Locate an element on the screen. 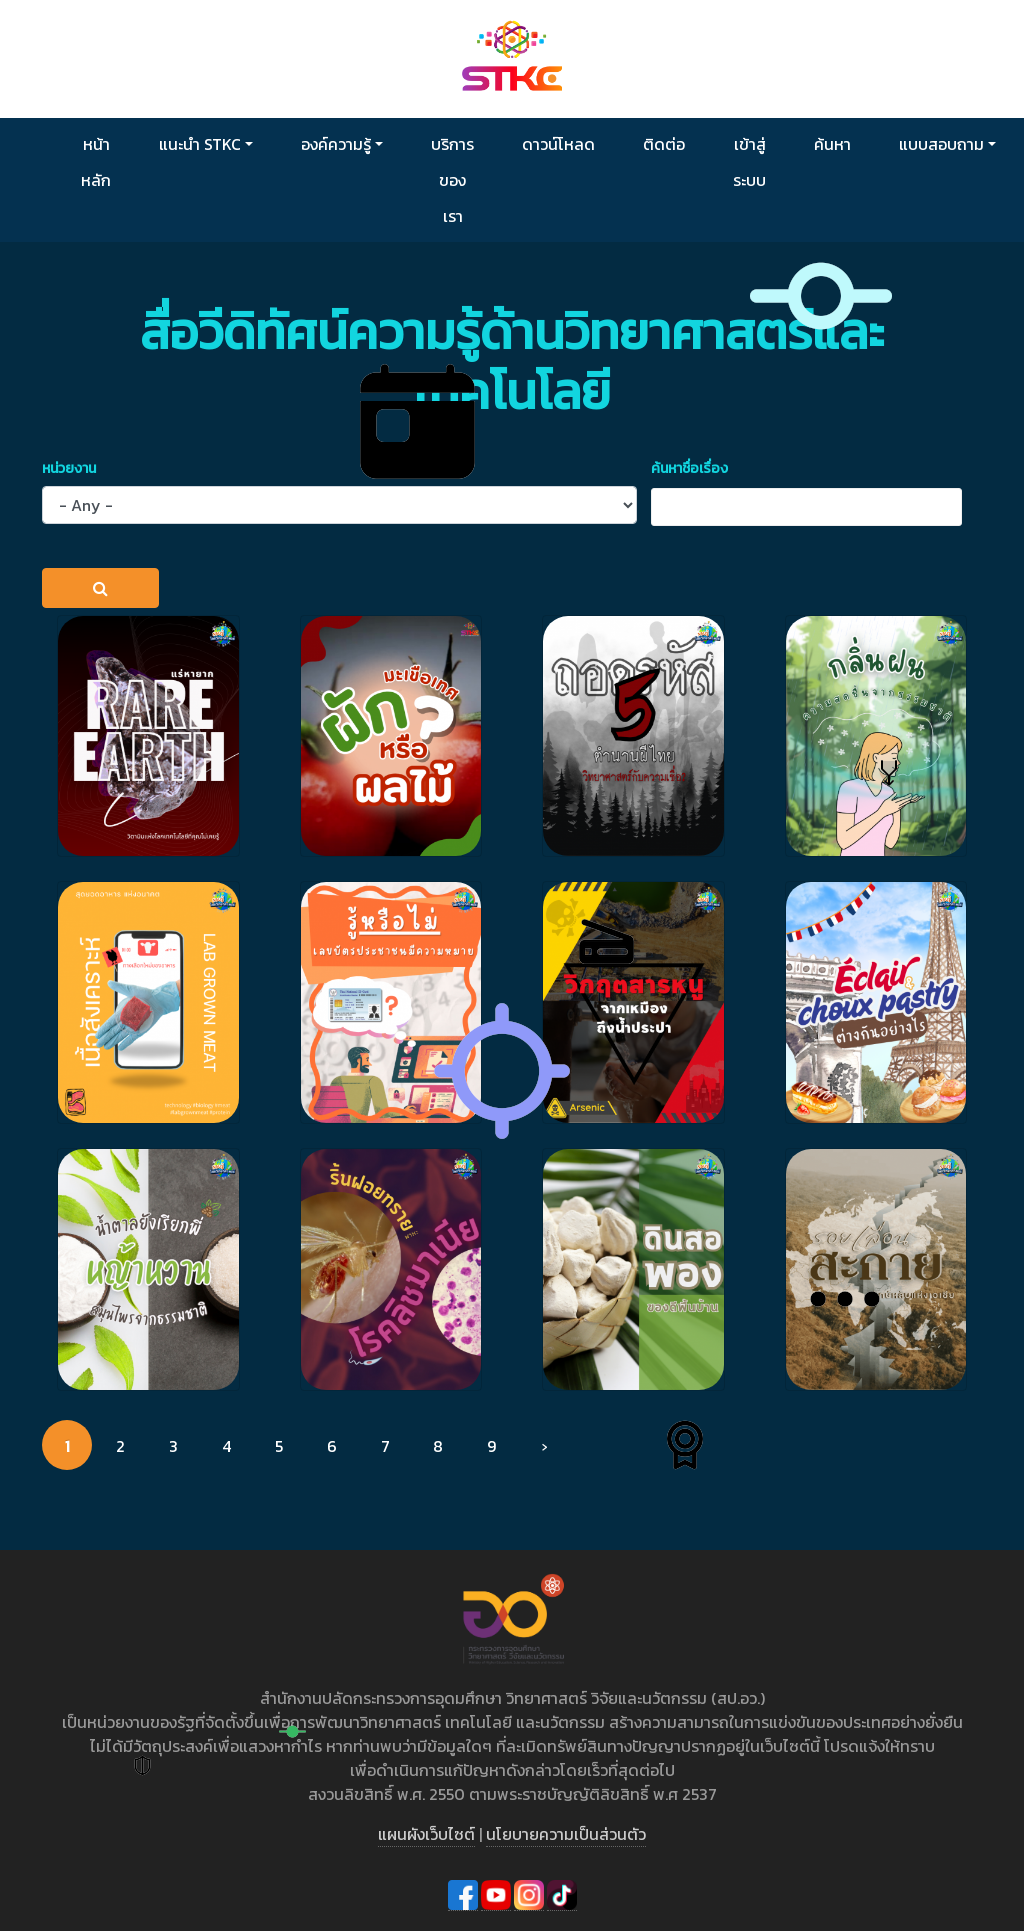  view commit history is located at coordinates (821, 296).